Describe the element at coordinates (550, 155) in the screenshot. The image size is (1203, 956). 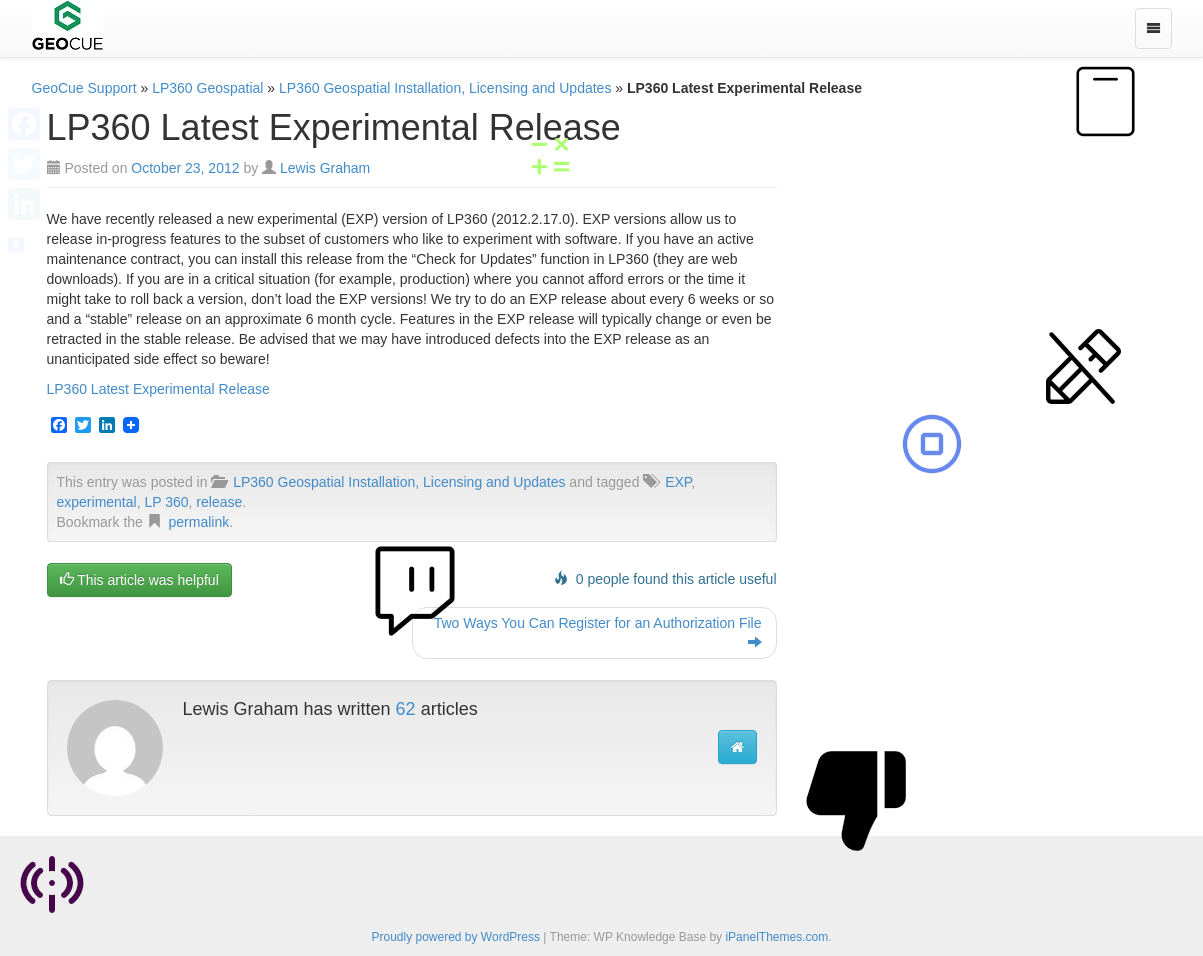
I see `open calculator or math tools` at that location.